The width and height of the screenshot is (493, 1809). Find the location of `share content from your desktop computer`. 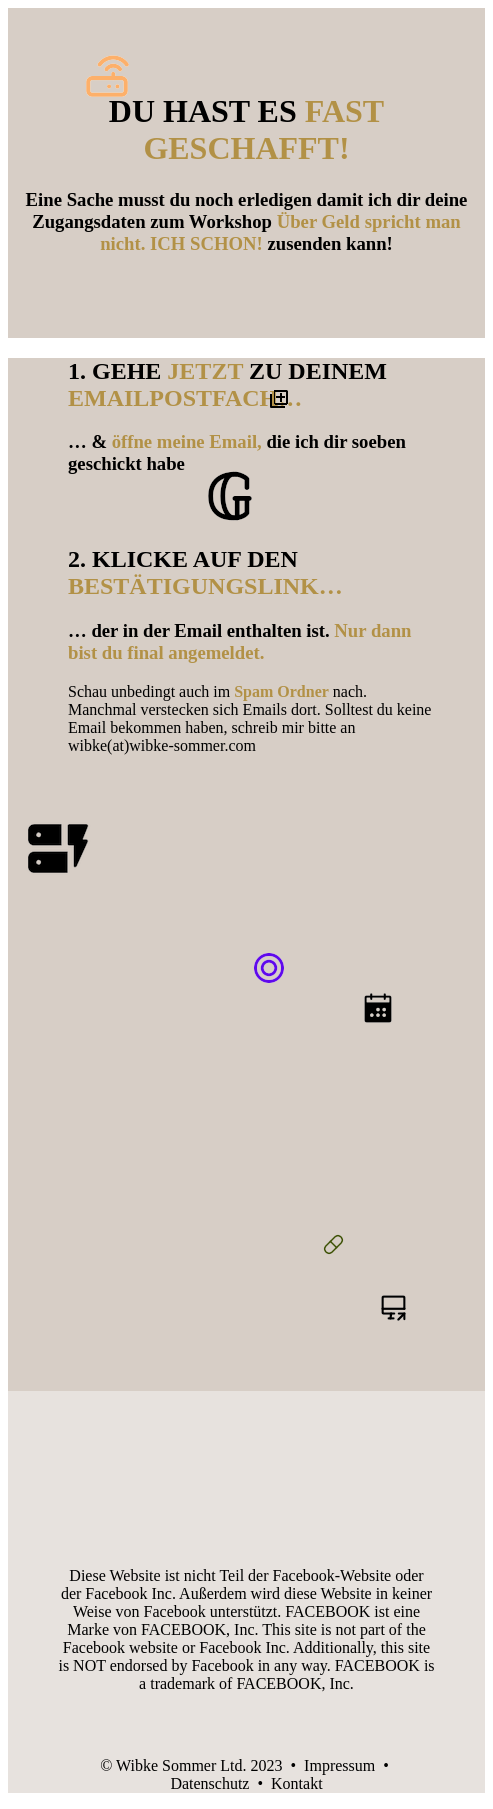

share content from your desktop computer is located at coordinates (393, 1307).